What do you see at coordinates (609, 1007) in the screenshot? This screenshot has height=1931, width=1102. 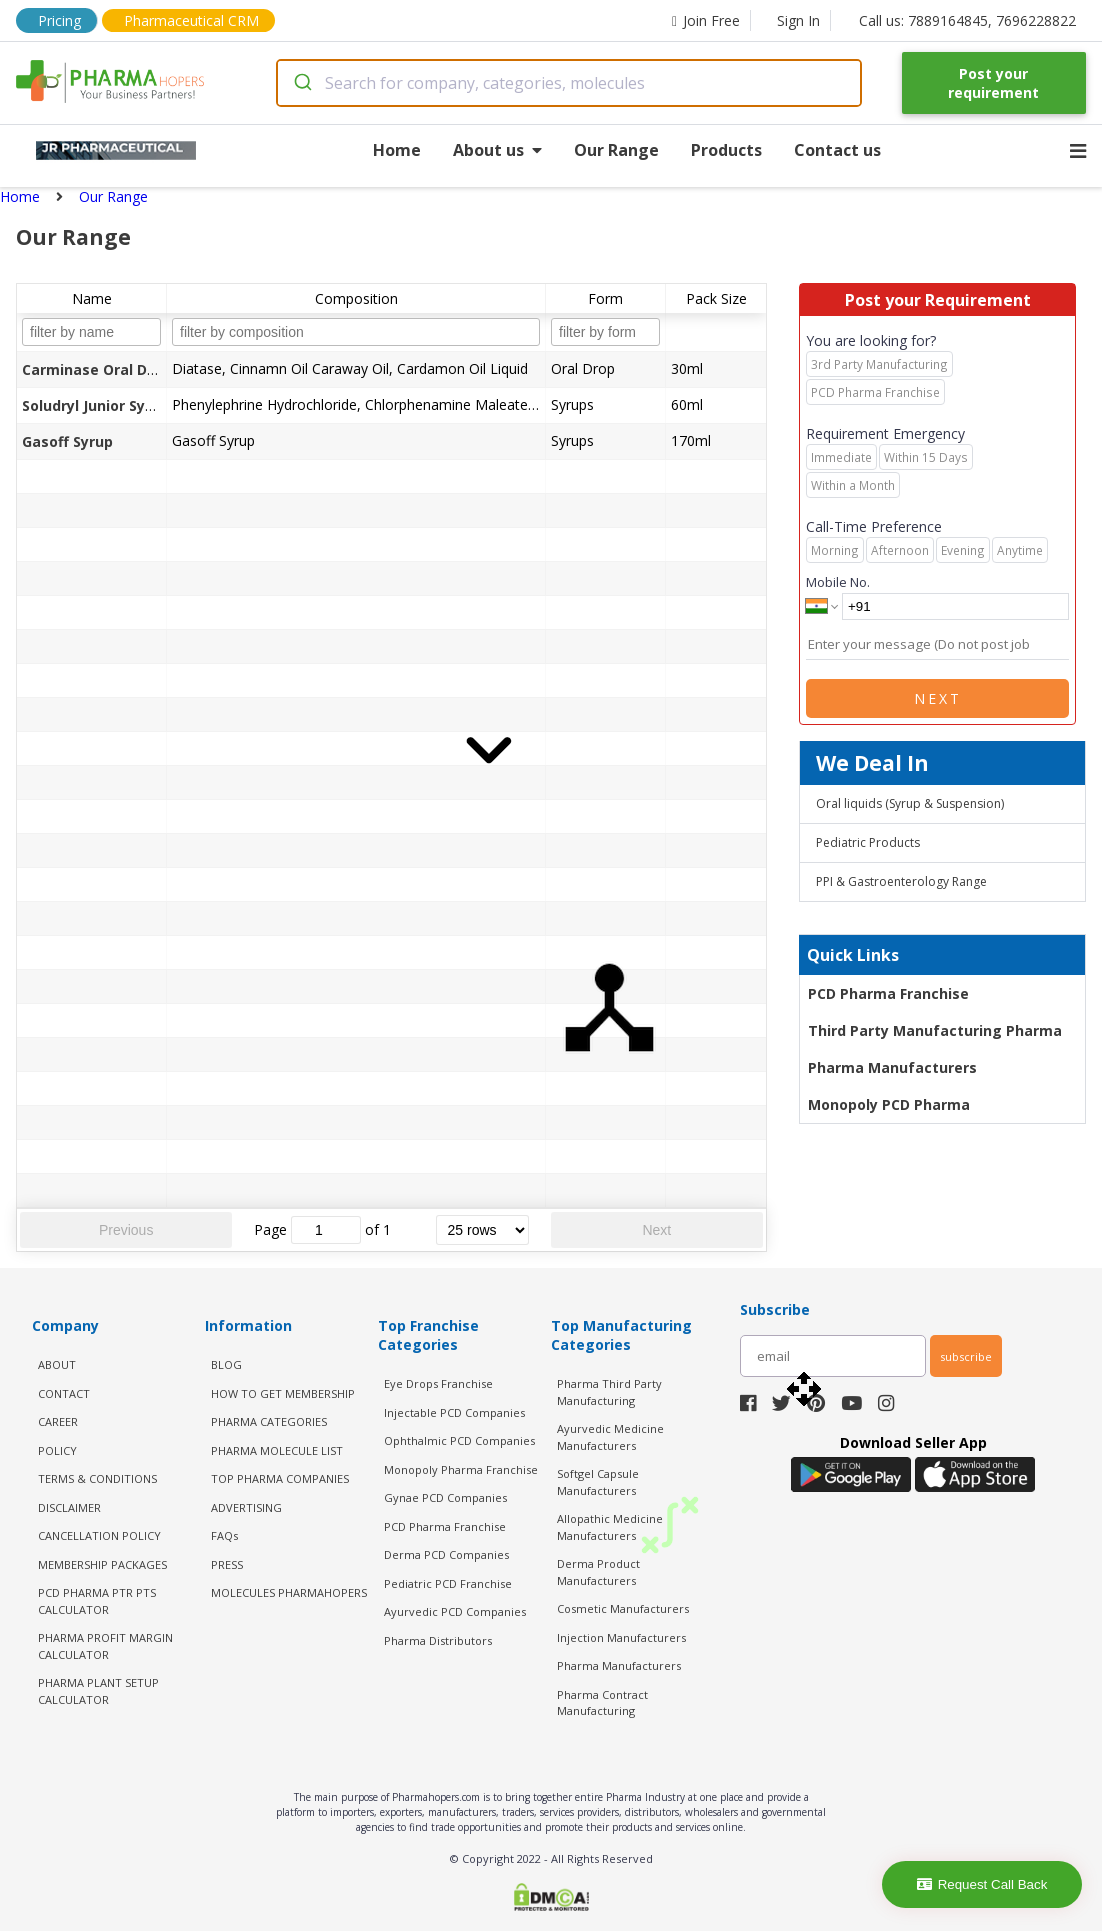 I see `connect or manage linked devices` at bounding box center [609, 1007].